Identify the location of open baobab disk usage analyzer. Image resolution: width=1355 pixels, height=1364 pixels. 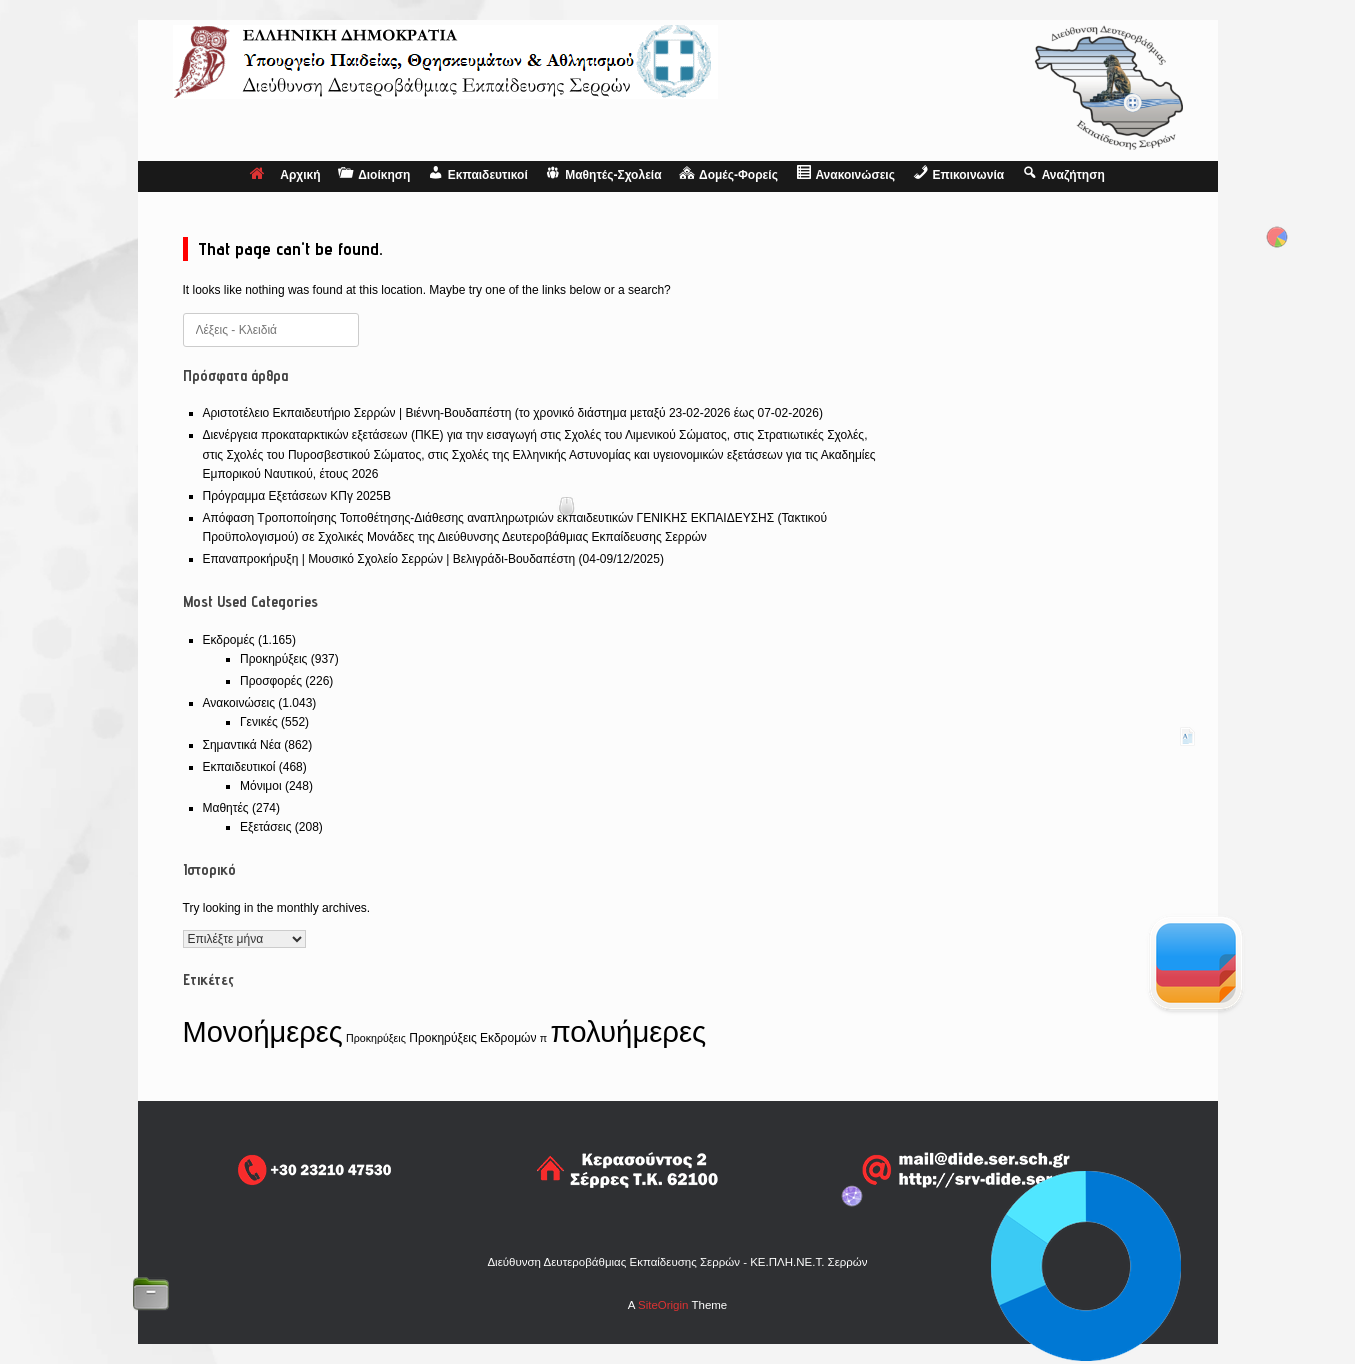
(1277, 237).